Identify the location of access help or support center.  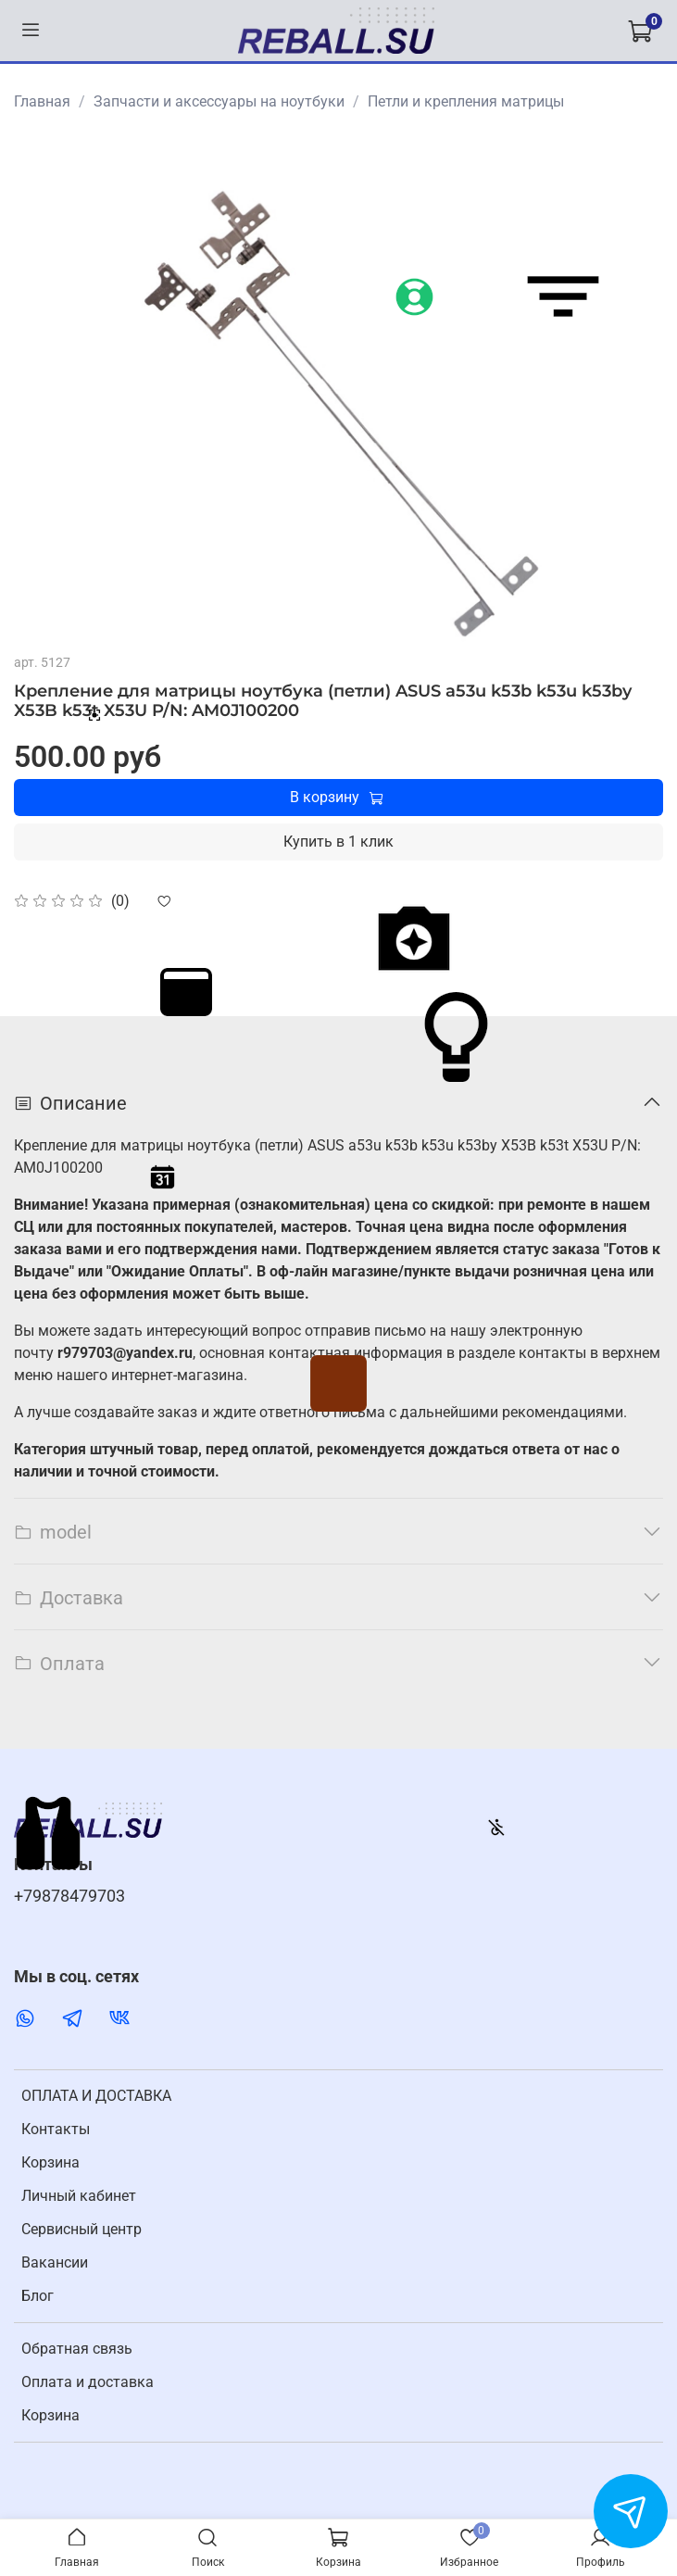
(414, 296).